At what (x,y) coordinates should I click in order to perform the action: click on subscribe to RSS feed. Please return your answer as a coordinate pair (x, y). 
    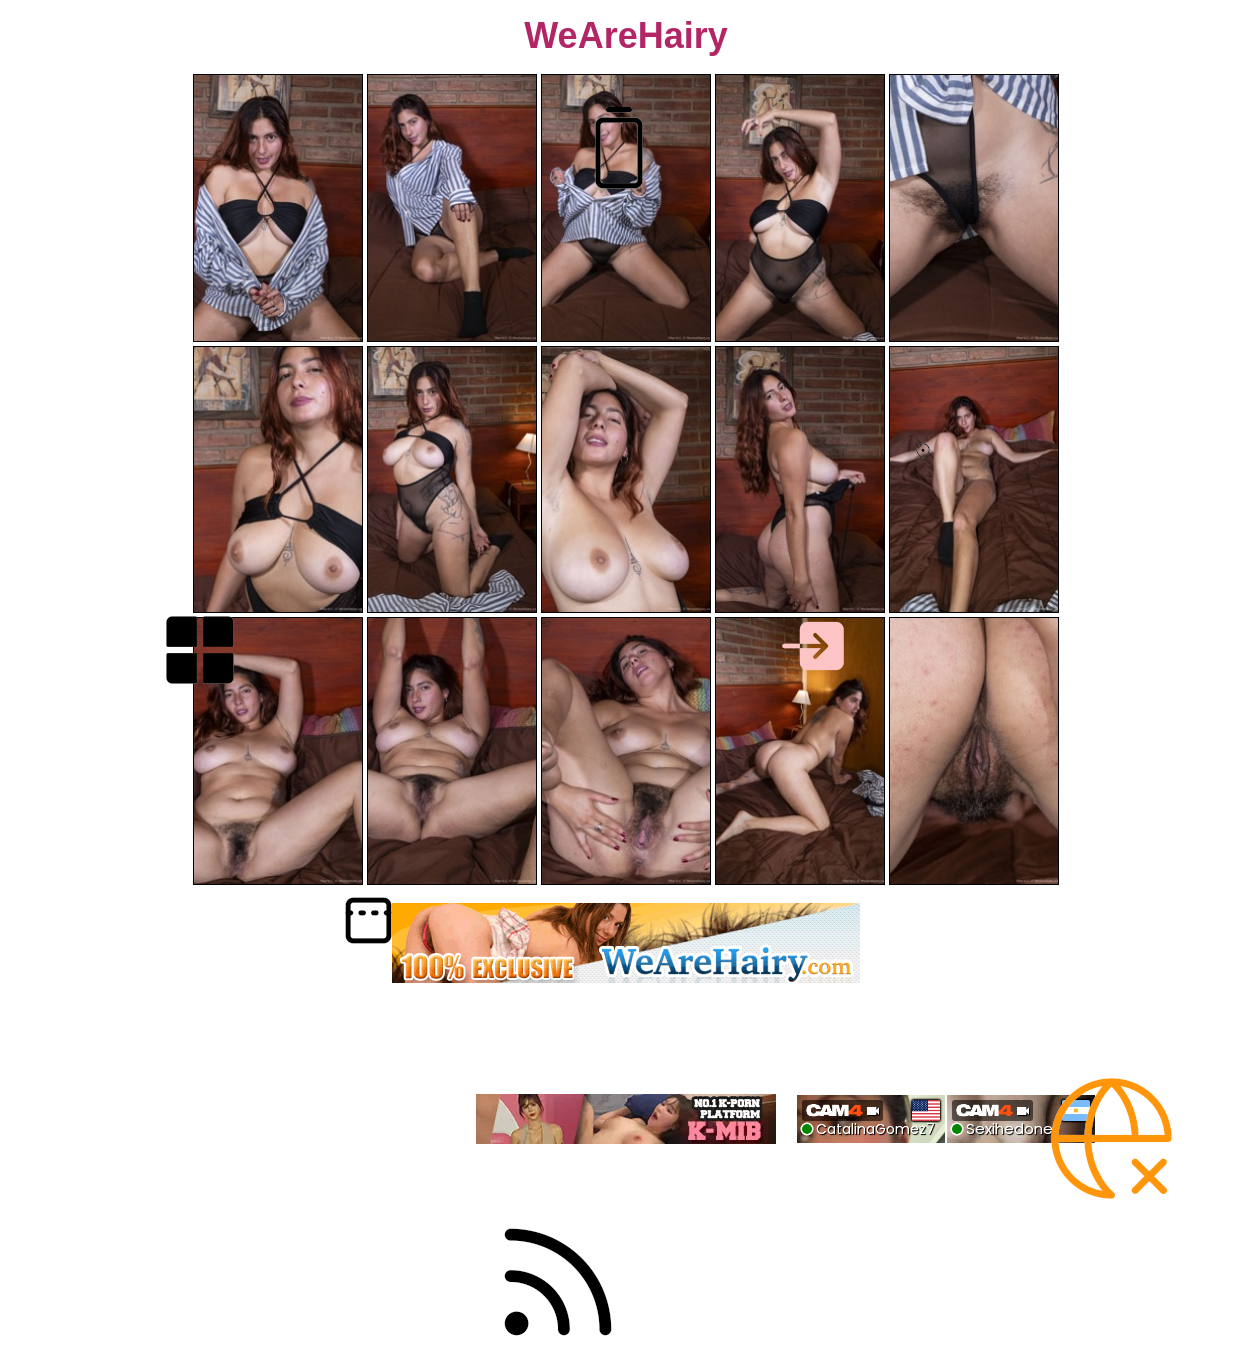
    Looking at the image, I should click on (558, 1282).